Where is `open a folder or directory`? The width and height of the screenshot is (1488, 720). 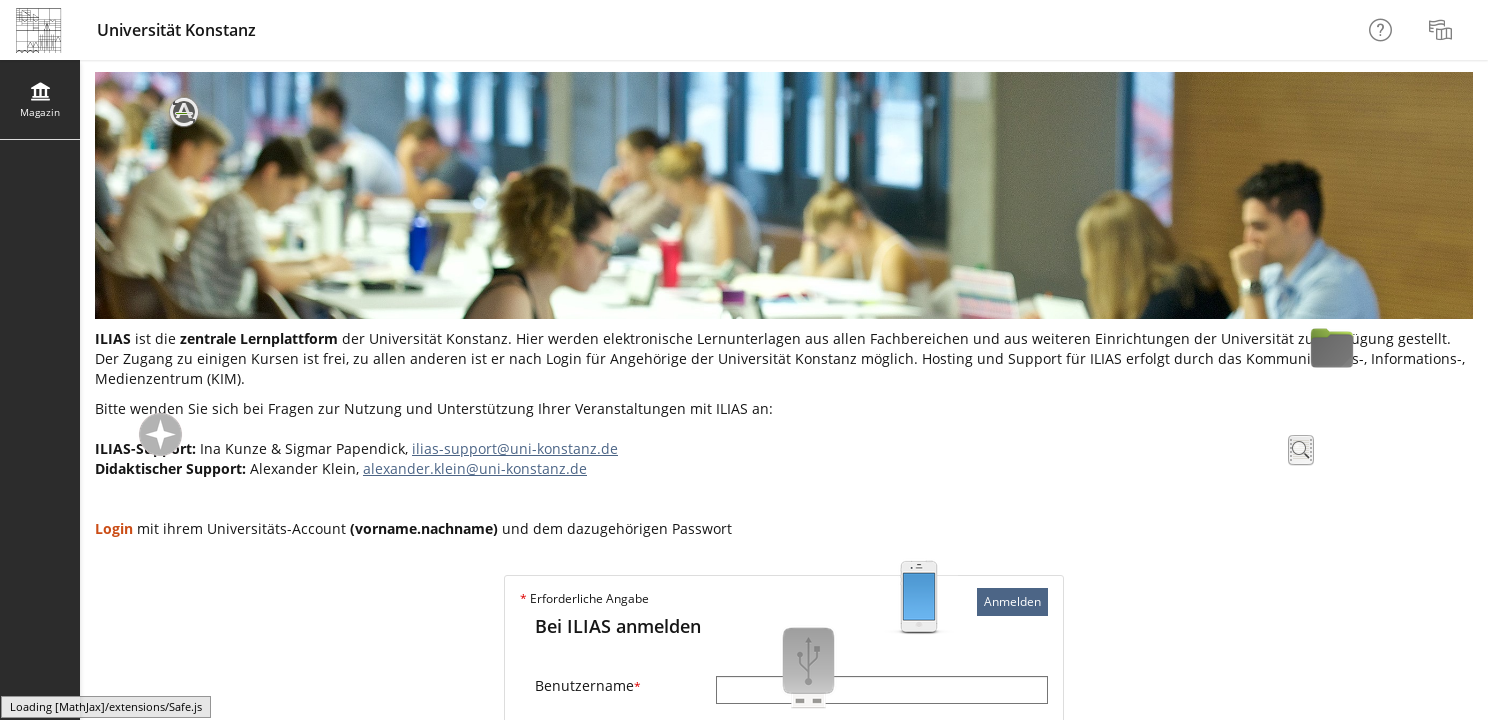 open a folder or directory is located at coordinates (1332, 348).